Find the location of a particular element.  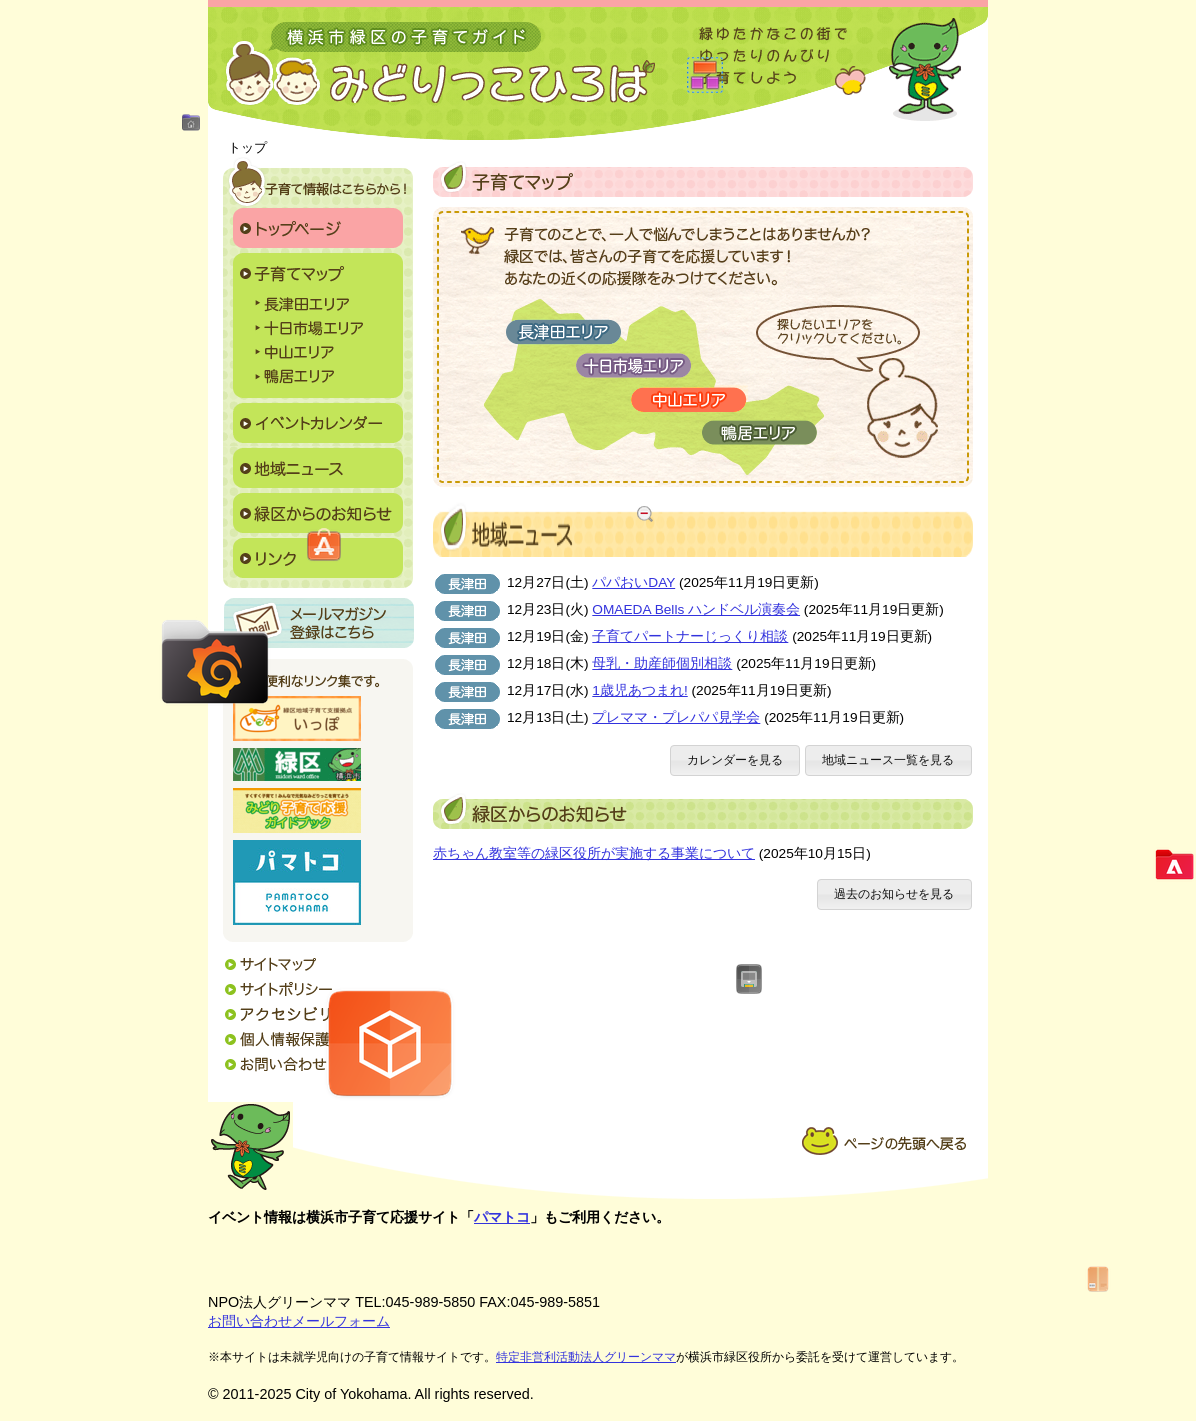

nintendo ds rom file is located at coordinates (749, 979).